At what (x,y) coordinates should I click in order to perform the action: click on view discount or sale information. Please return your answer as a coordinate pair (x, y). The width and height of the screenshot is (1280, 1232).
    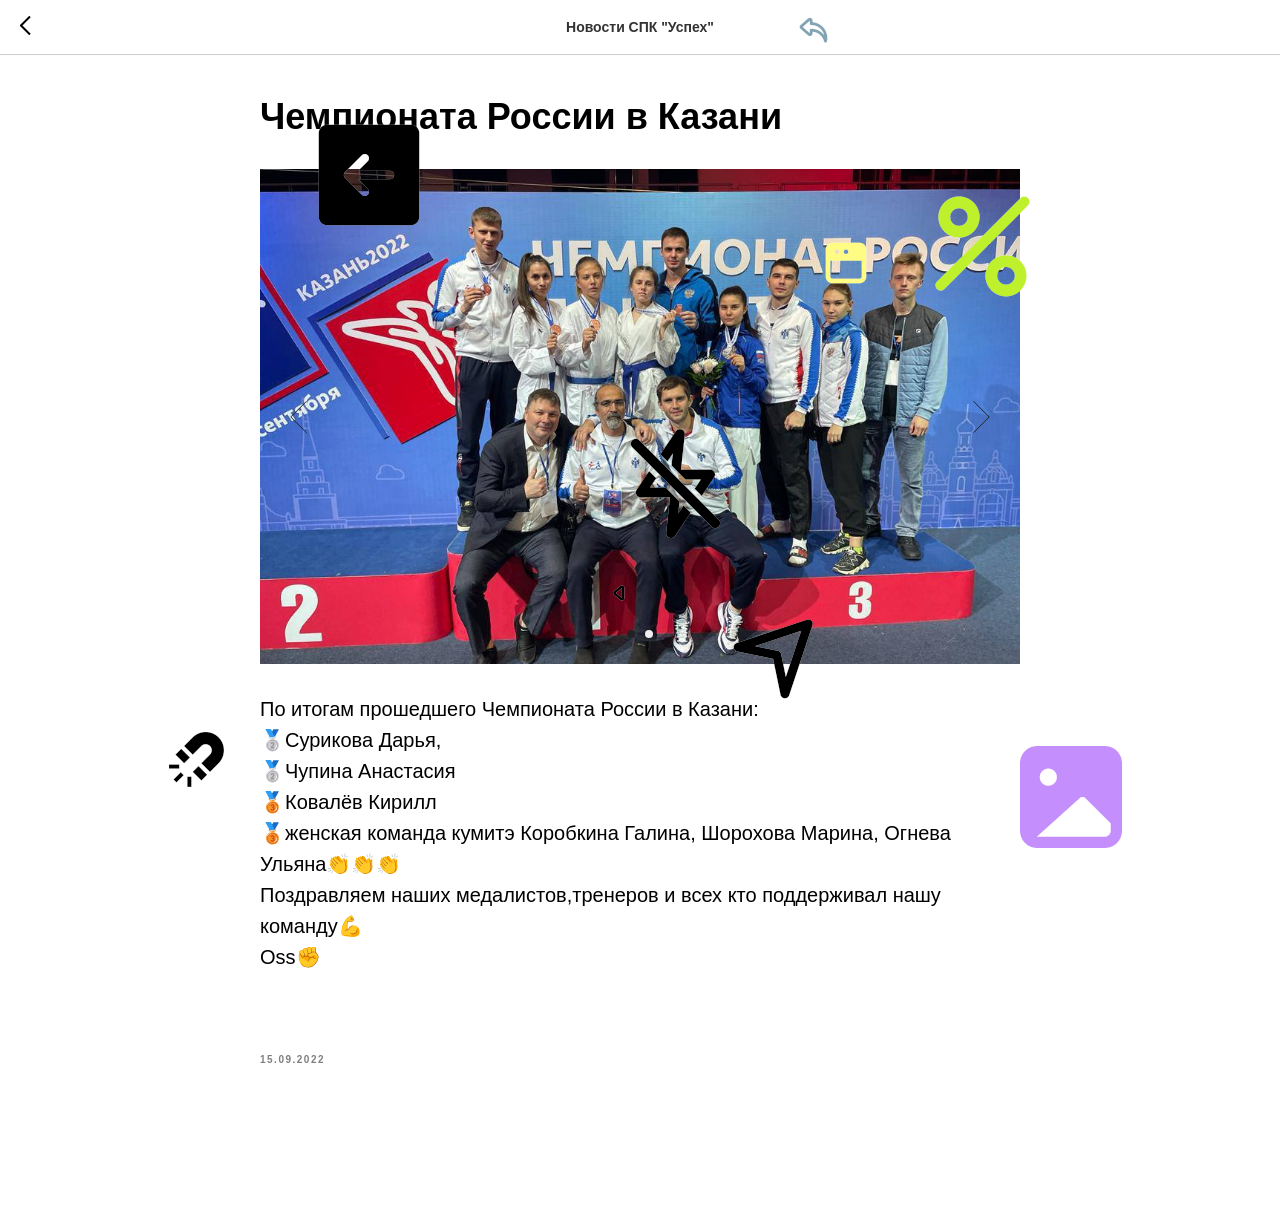
    Looking at the image, I should click on (982, 243).